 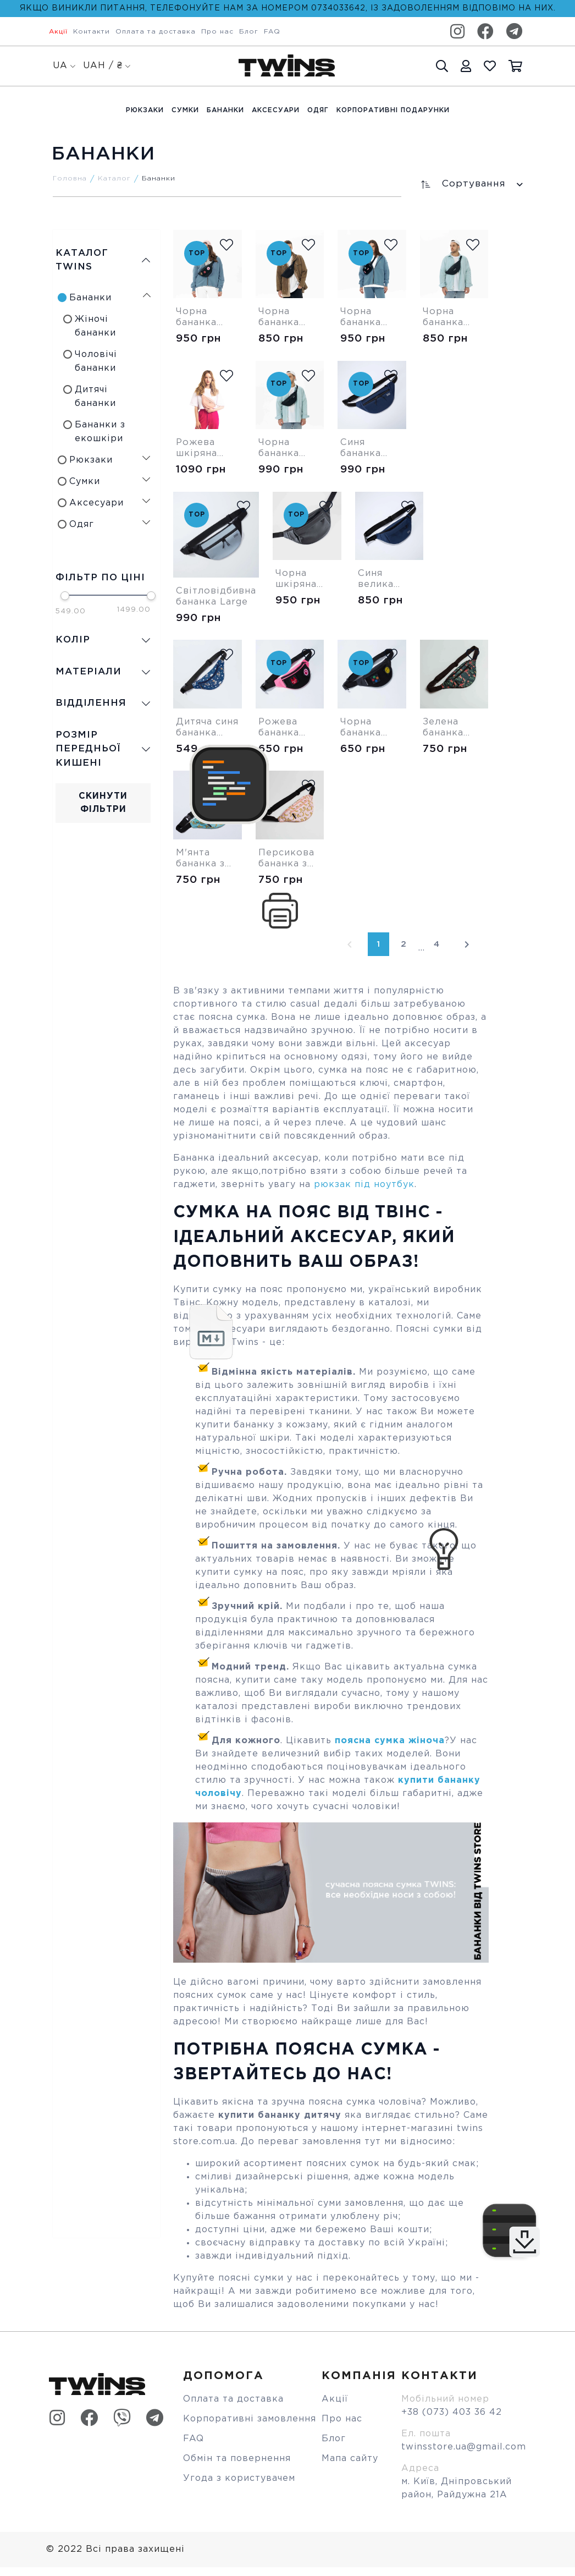 What do you see at coordinates (443, 1549) in the screenshot?
I see `access object emojis and symbols` at bounding box center [443, 1549].